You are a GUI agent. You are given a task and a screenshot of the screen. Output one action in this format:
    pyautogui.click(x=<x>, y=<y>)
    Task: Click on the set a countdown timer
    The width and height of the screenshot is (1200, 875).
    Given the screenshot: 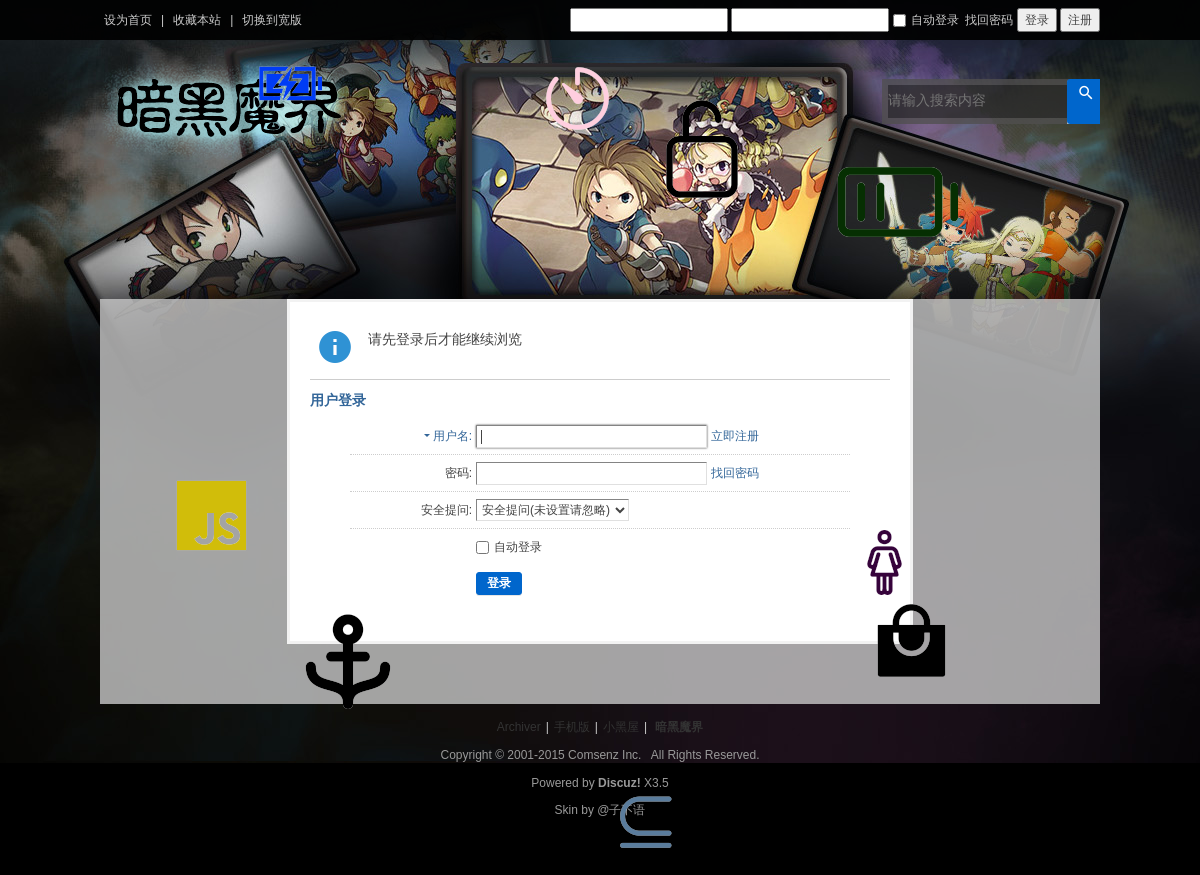 What is the action you would take?
    pyautogui.click(x=577, y=98)
    